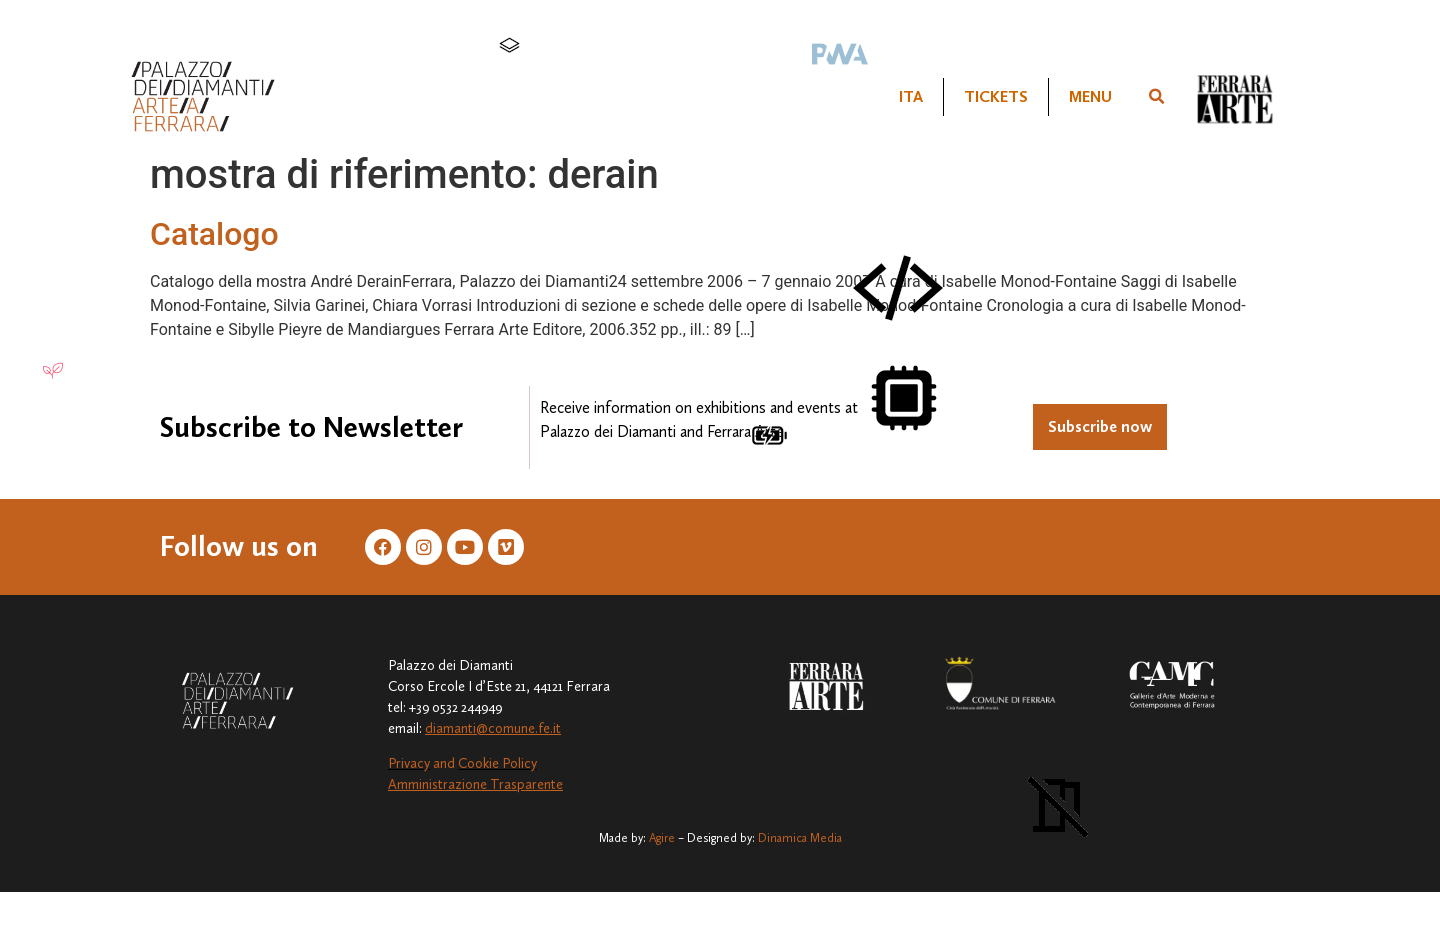 The height and width of the screenshot is (944, 1440). I want to click on view hardware or processor information, so click(904, 398).